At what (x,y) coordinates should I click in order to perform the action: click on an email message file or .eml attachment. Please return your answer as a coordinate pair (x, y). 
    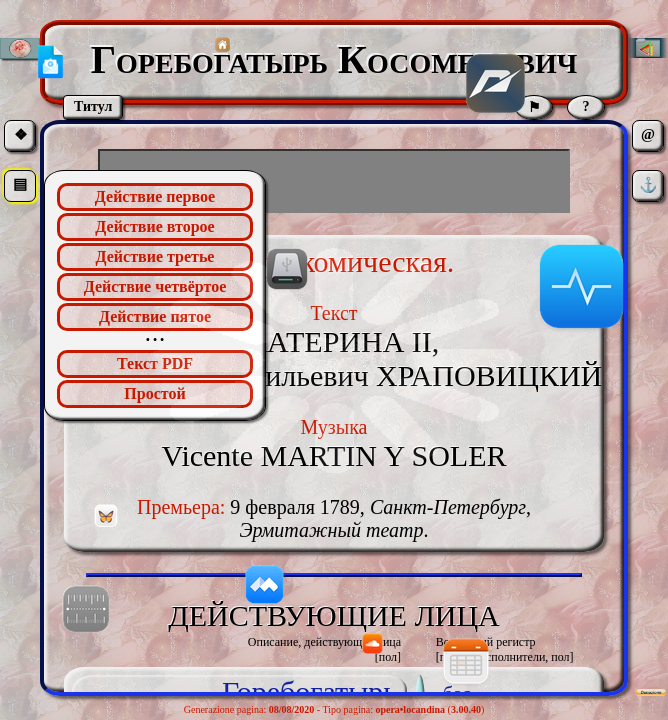
    Looking at the image, I should click on (50, 62).